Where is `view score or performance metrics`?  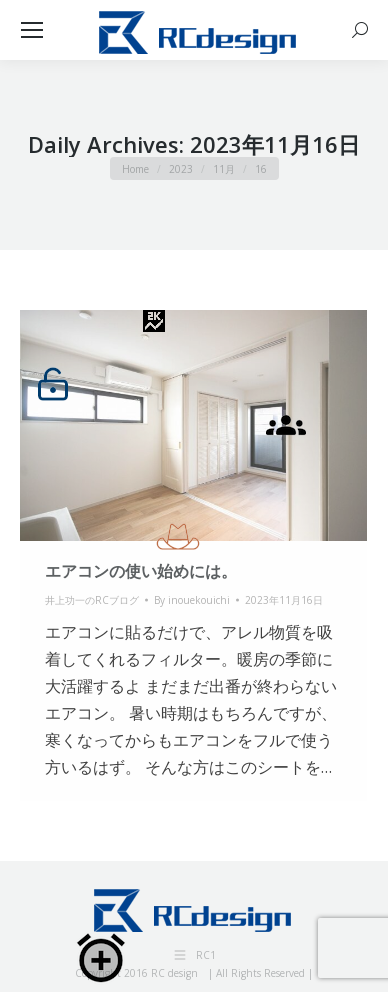 view score or performance metrics is located at coordinates (154, 321).